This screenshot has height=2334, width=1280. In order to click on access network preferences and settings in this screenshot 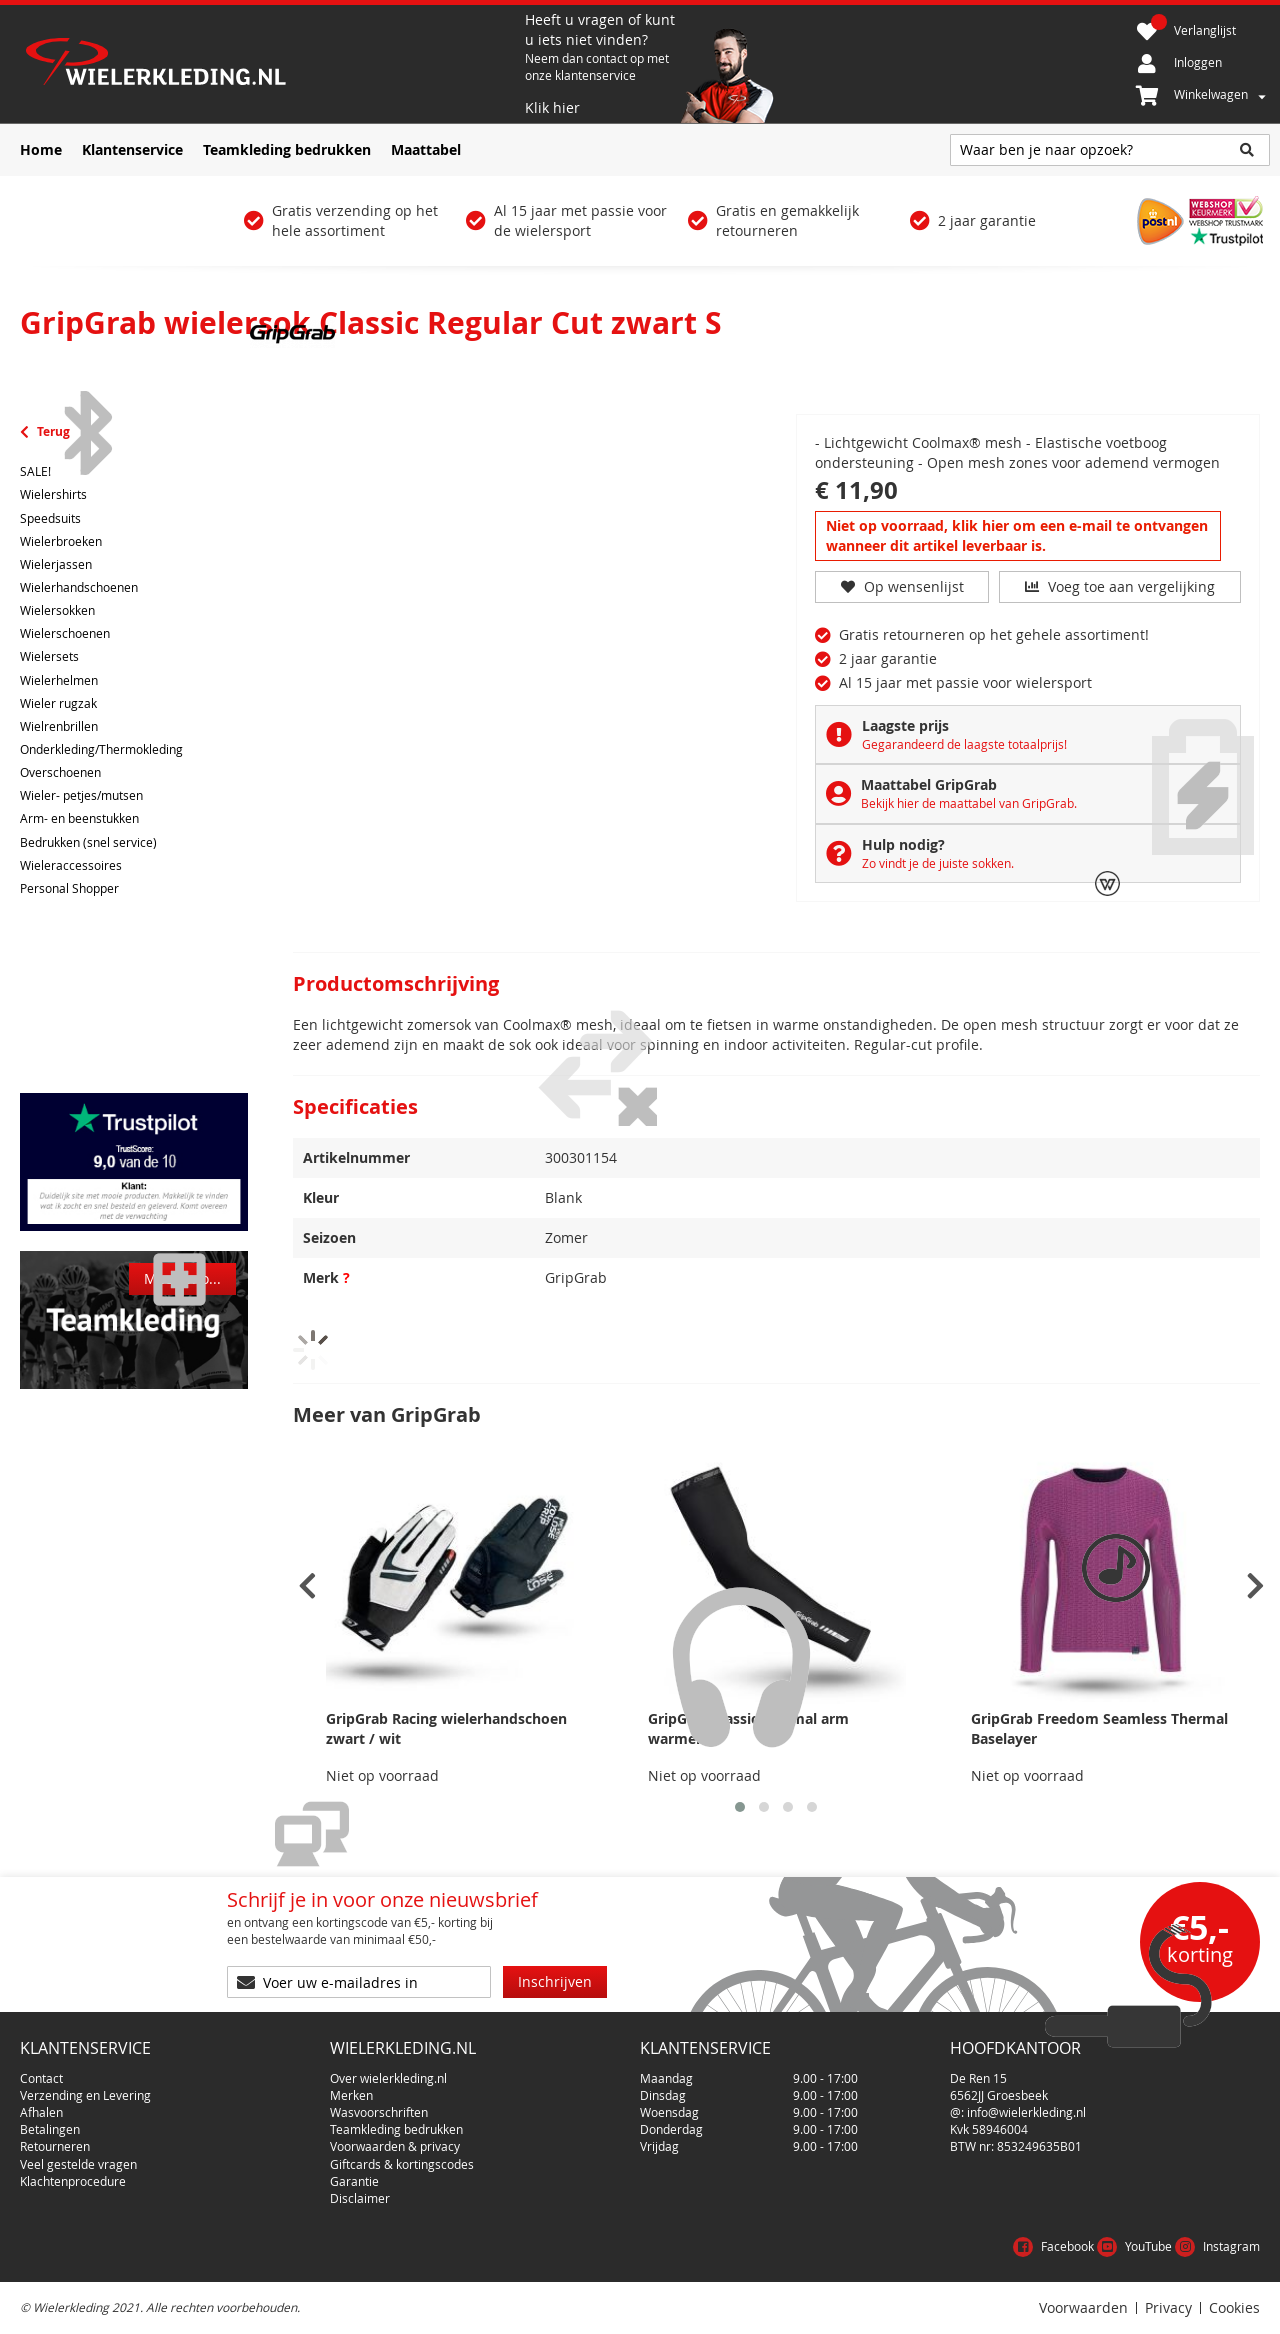, I will do `click(312, 1834)`.